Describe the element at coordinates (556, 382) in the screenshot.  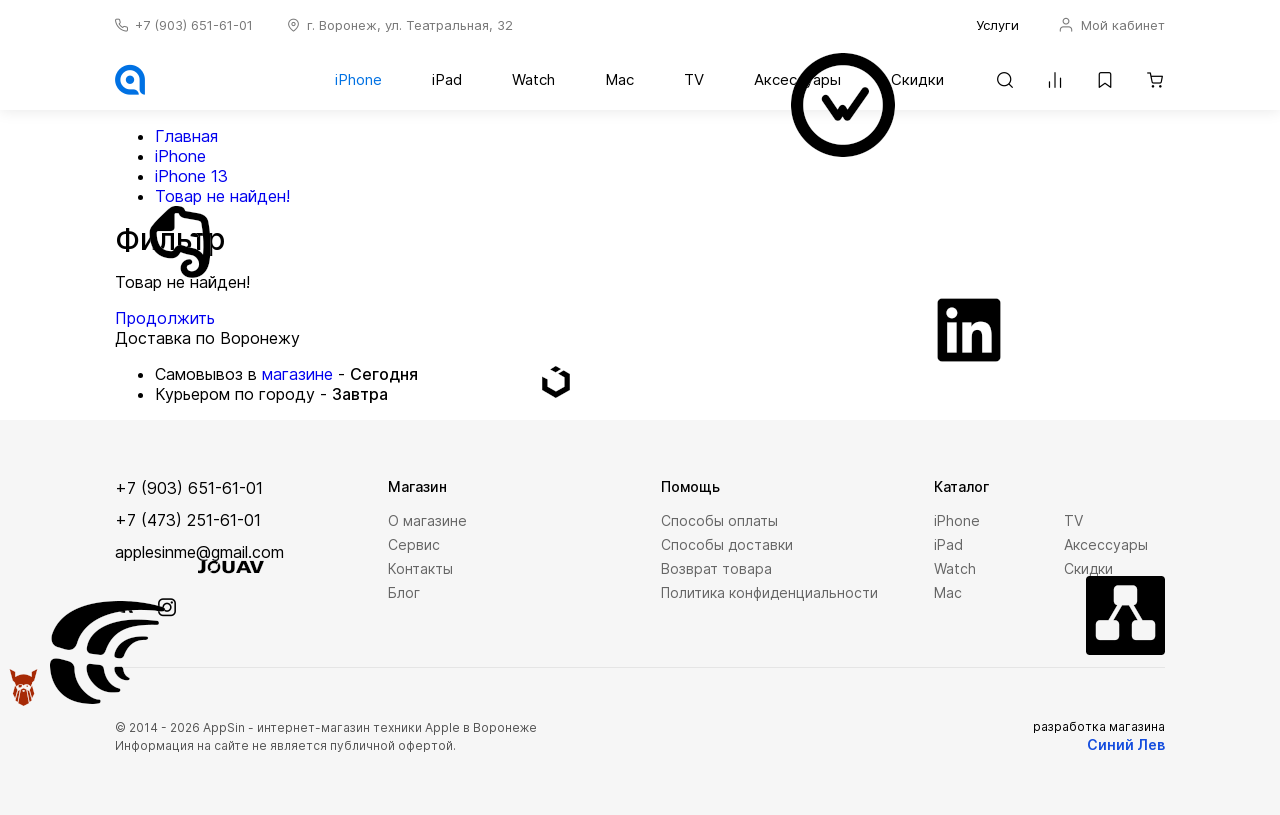
I see `UIkit framework logo` at that location.